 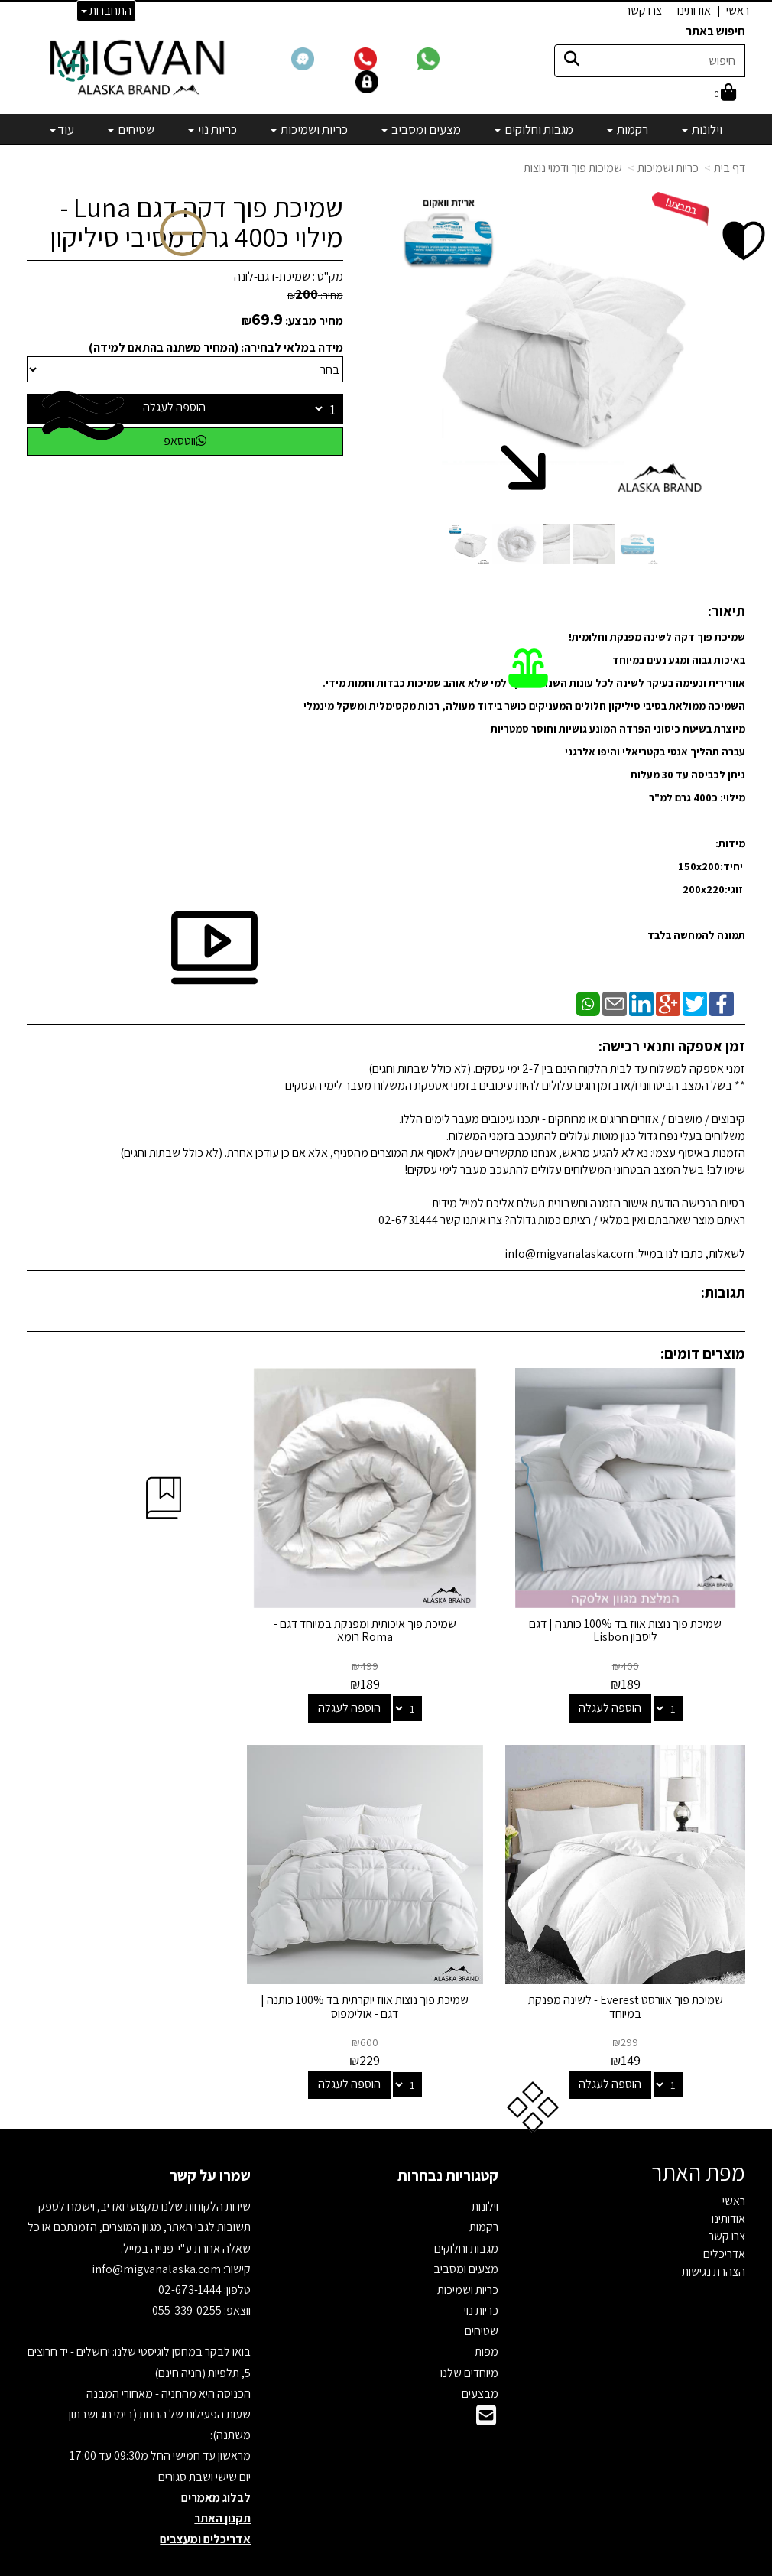 What do you see at coordinates (73, 66) in the screenshot?
I see `add a new item or element` at bounding box center [73, 66].